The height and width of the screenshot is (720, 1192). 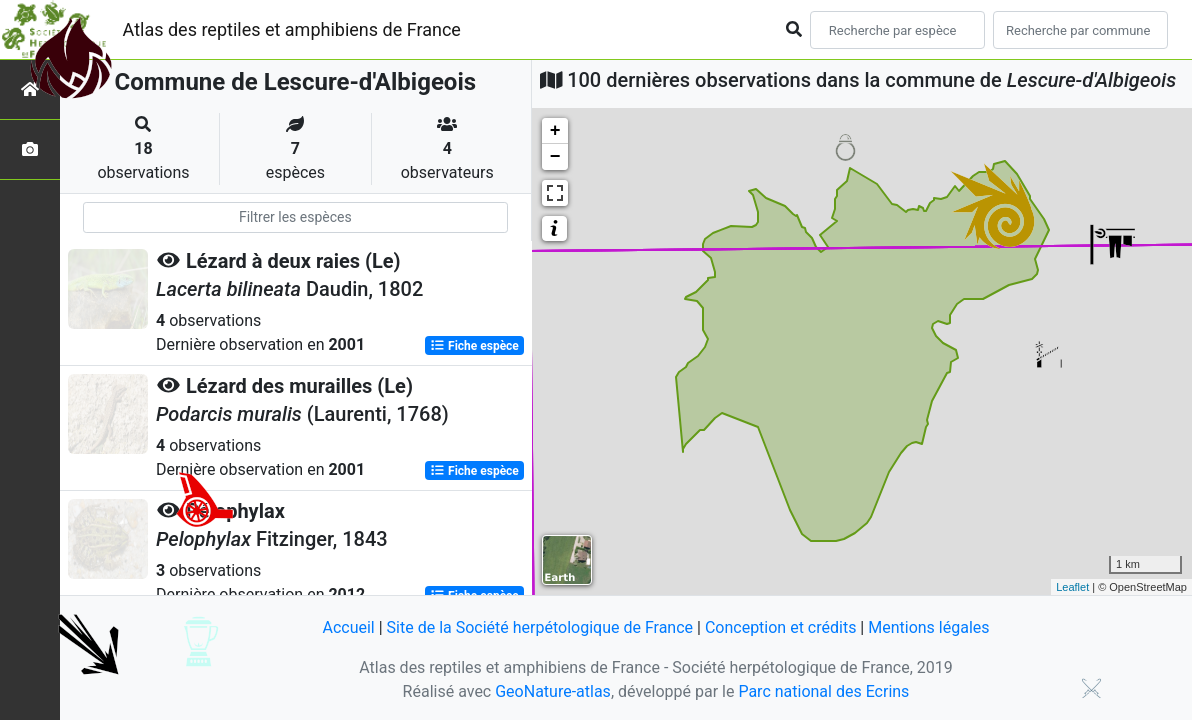 I want to click on select snail creature or enemy type in game, so click(x=995, y=206).